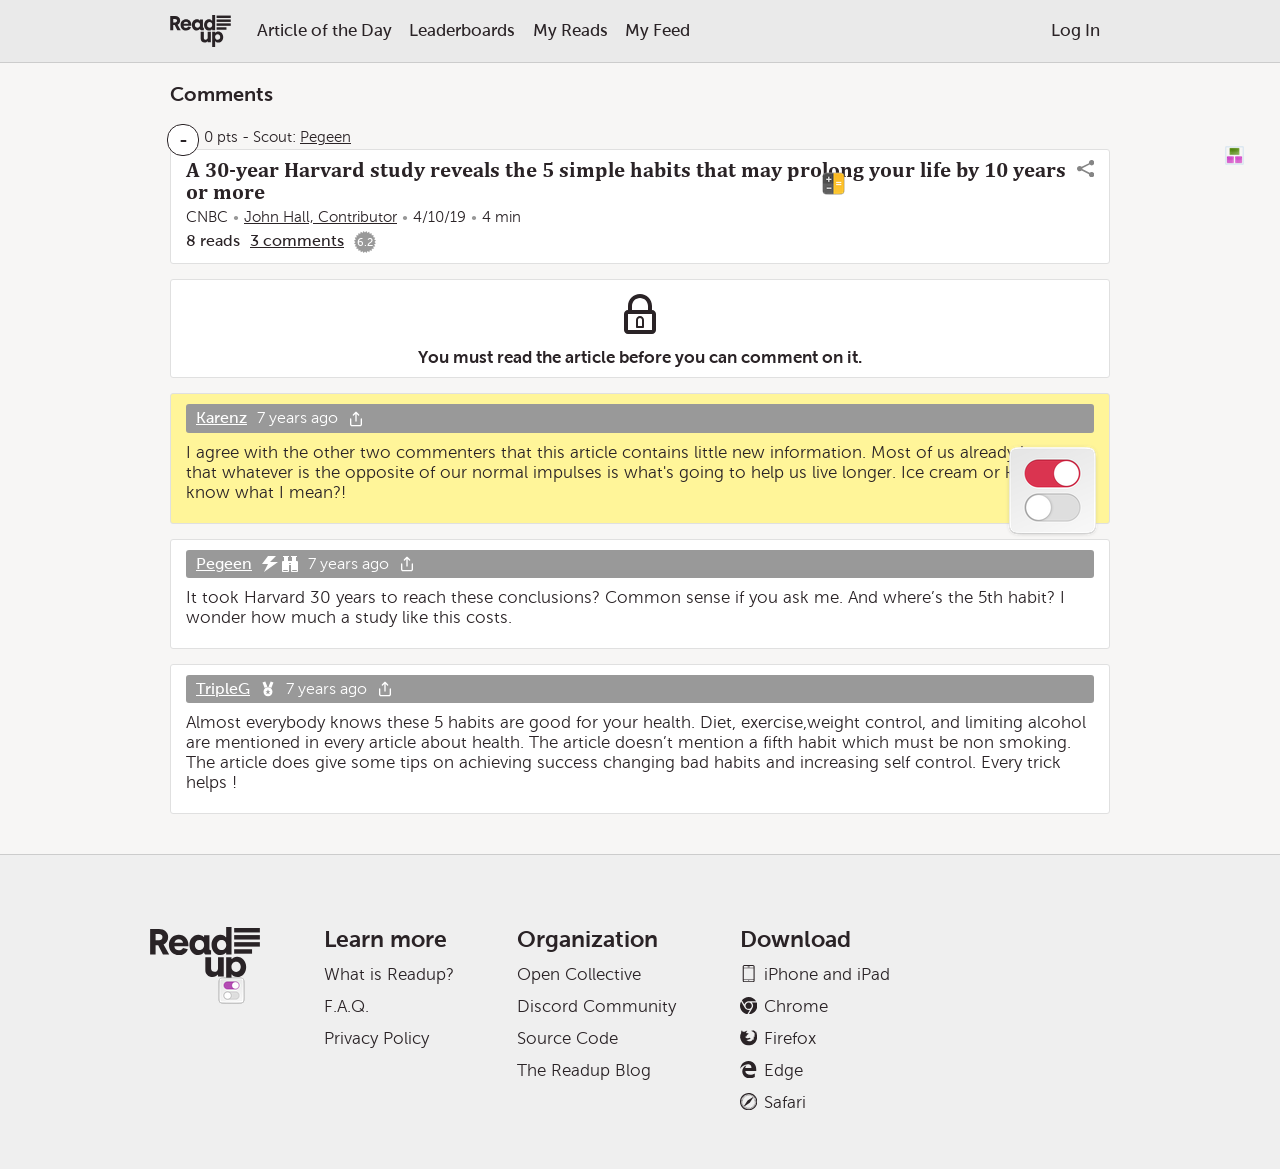 The height and width of the screenshot is (1169, 1280). What do you see at coordinates (1052, 490) in the screenshot?
I see `open desktop preferences or settings` at bounding box center [1052, 490].